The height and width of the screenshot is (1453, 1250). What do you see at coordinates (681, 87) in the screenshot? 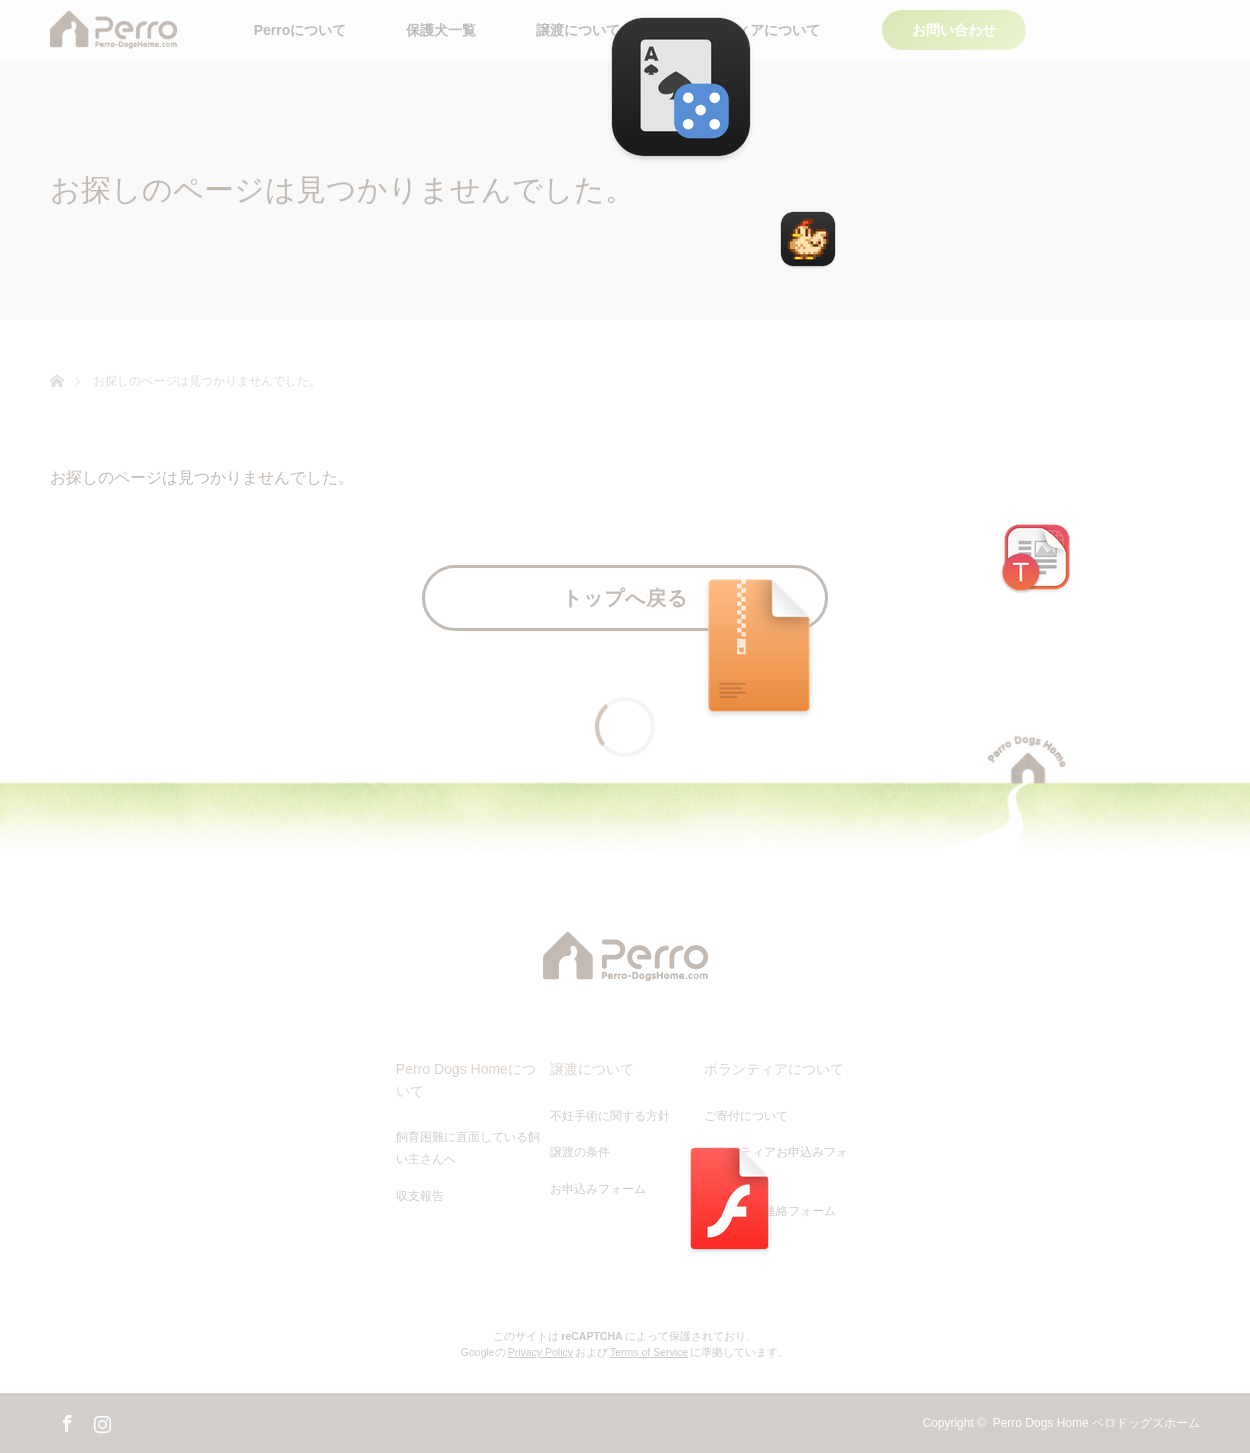
I see `launch tabletop simulator` at bounding box center [681, 87].